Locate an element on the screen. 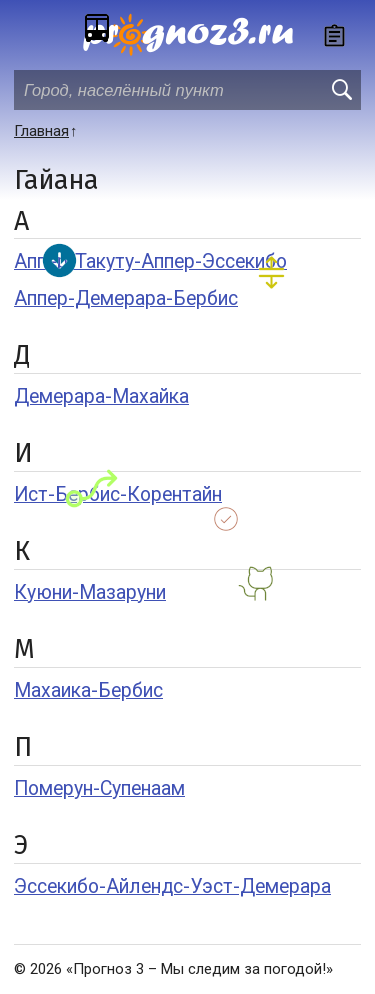 This screenshot has width=375, height=994. view project on github is located at coordinates (259, 583).